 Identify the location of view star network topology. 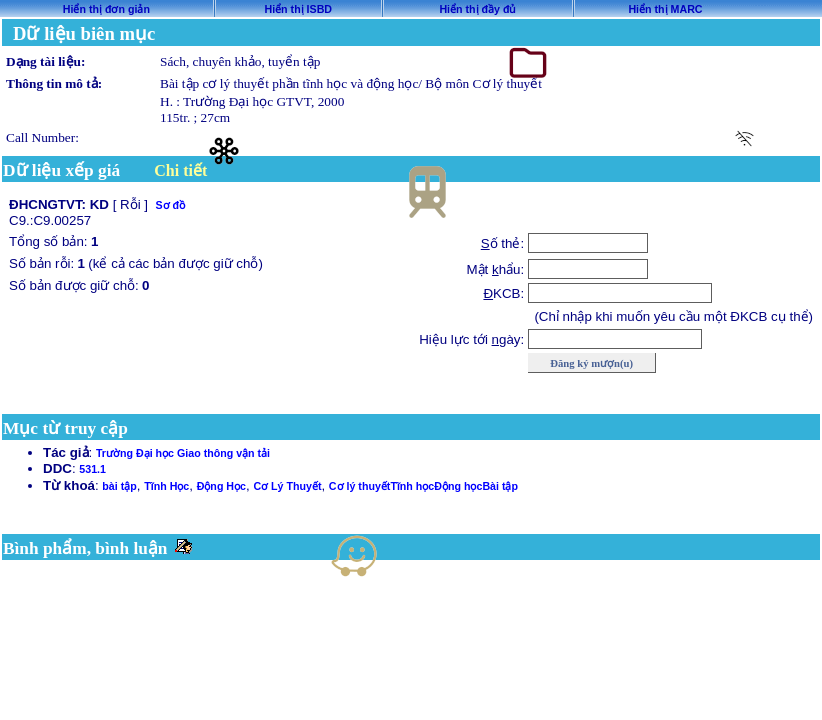
(224, 151).